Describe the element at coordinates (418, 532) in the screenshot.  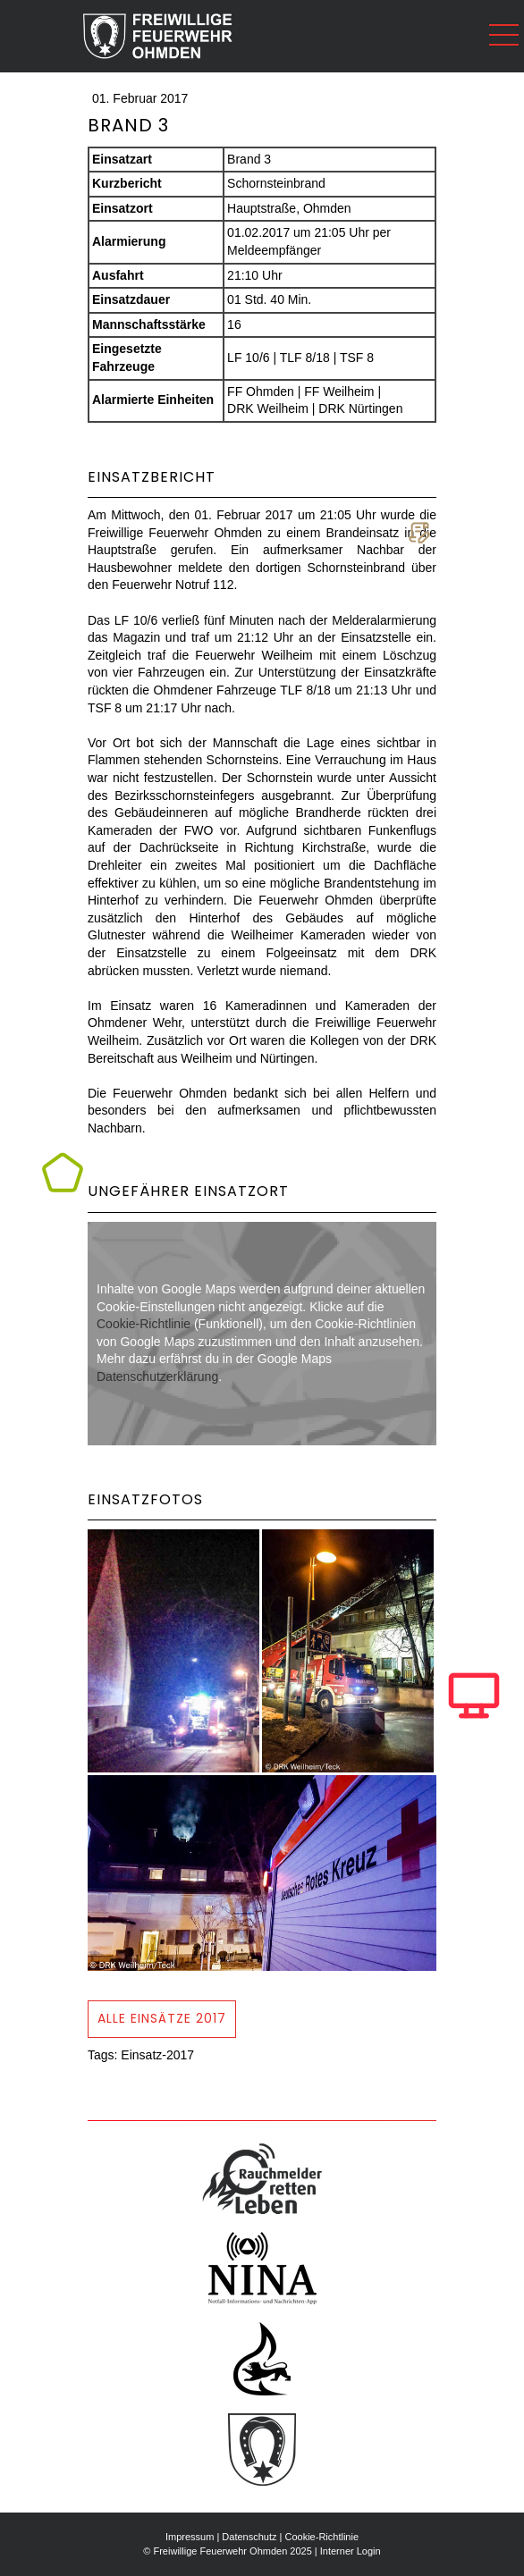
I see `view or manage contracts` at that location.